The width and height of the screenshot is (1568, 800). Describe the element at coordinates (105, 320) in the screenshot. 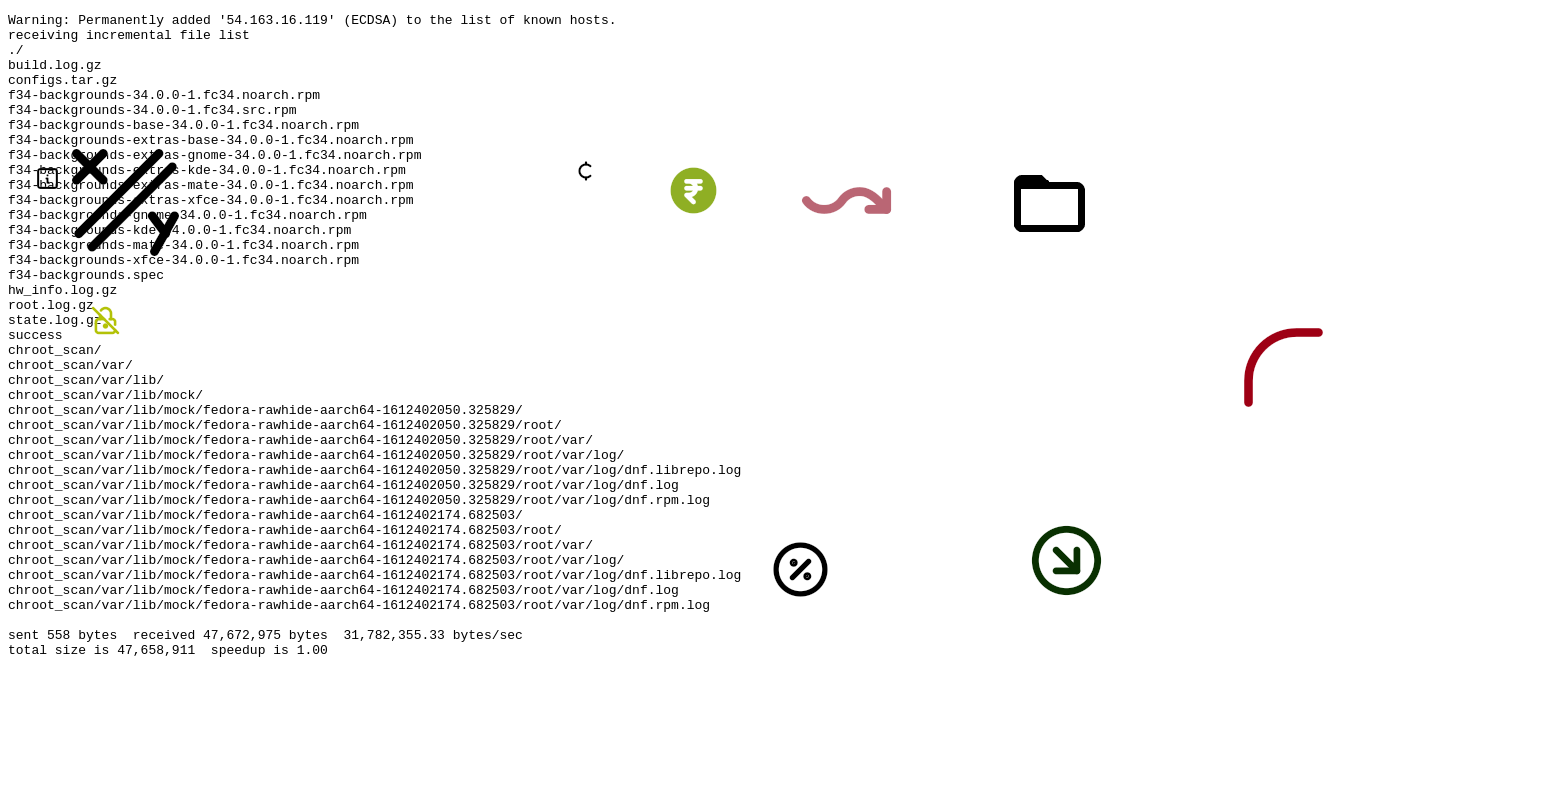

I see `unlock or disable security lock` at that location.